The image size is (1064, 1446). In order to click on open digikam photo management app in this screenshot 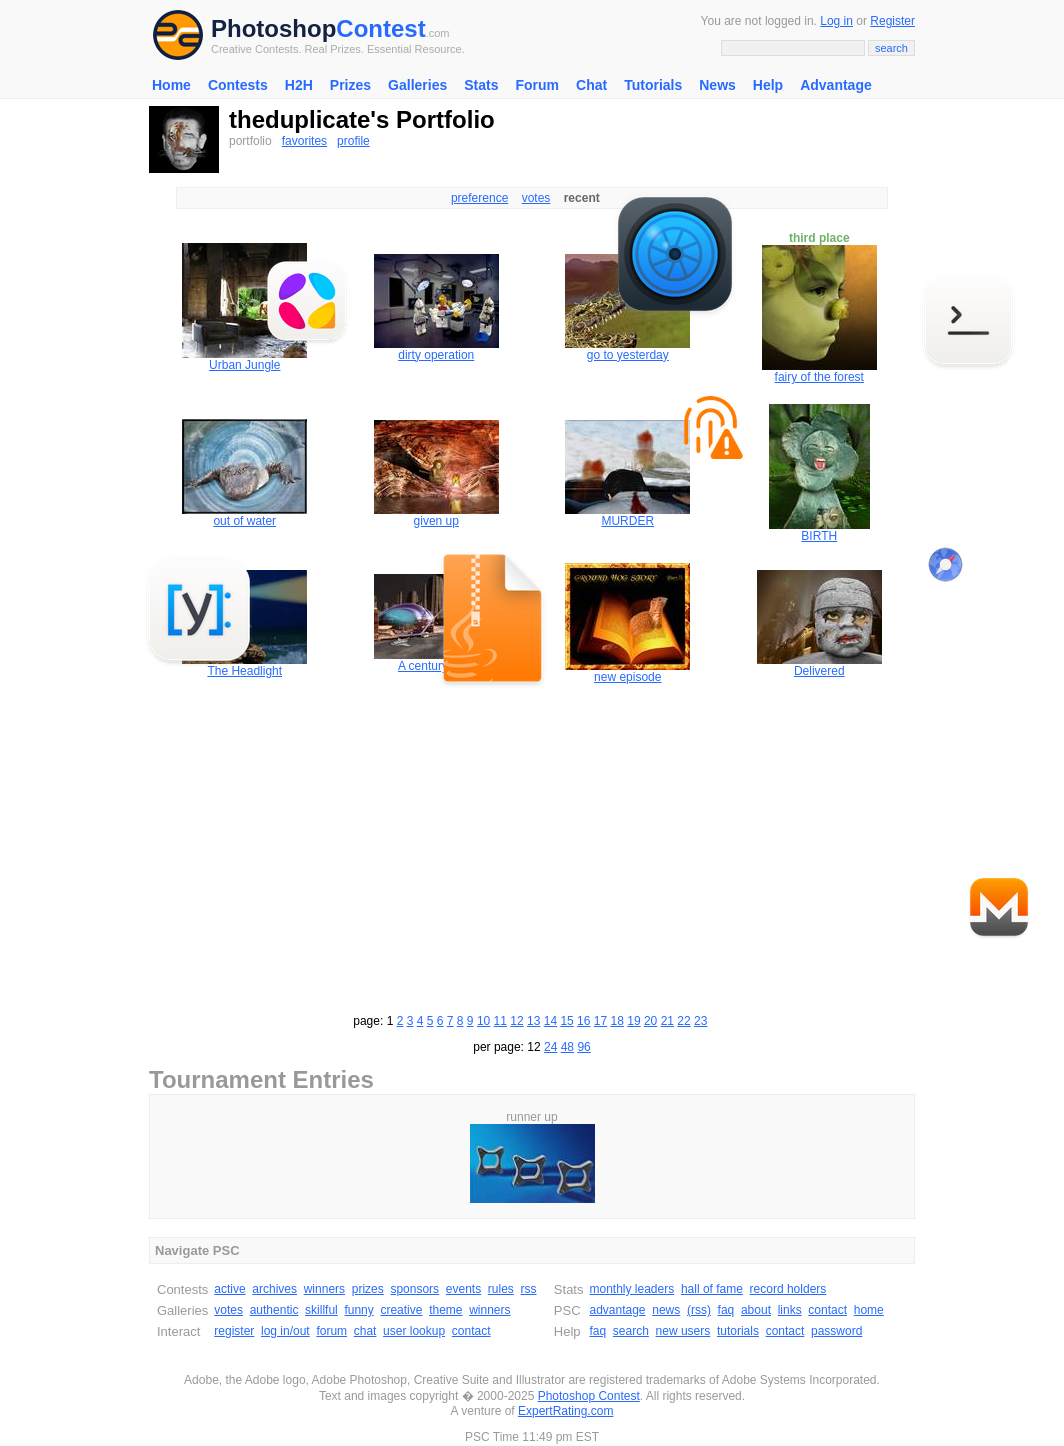, I will do `click(675, 254)`.